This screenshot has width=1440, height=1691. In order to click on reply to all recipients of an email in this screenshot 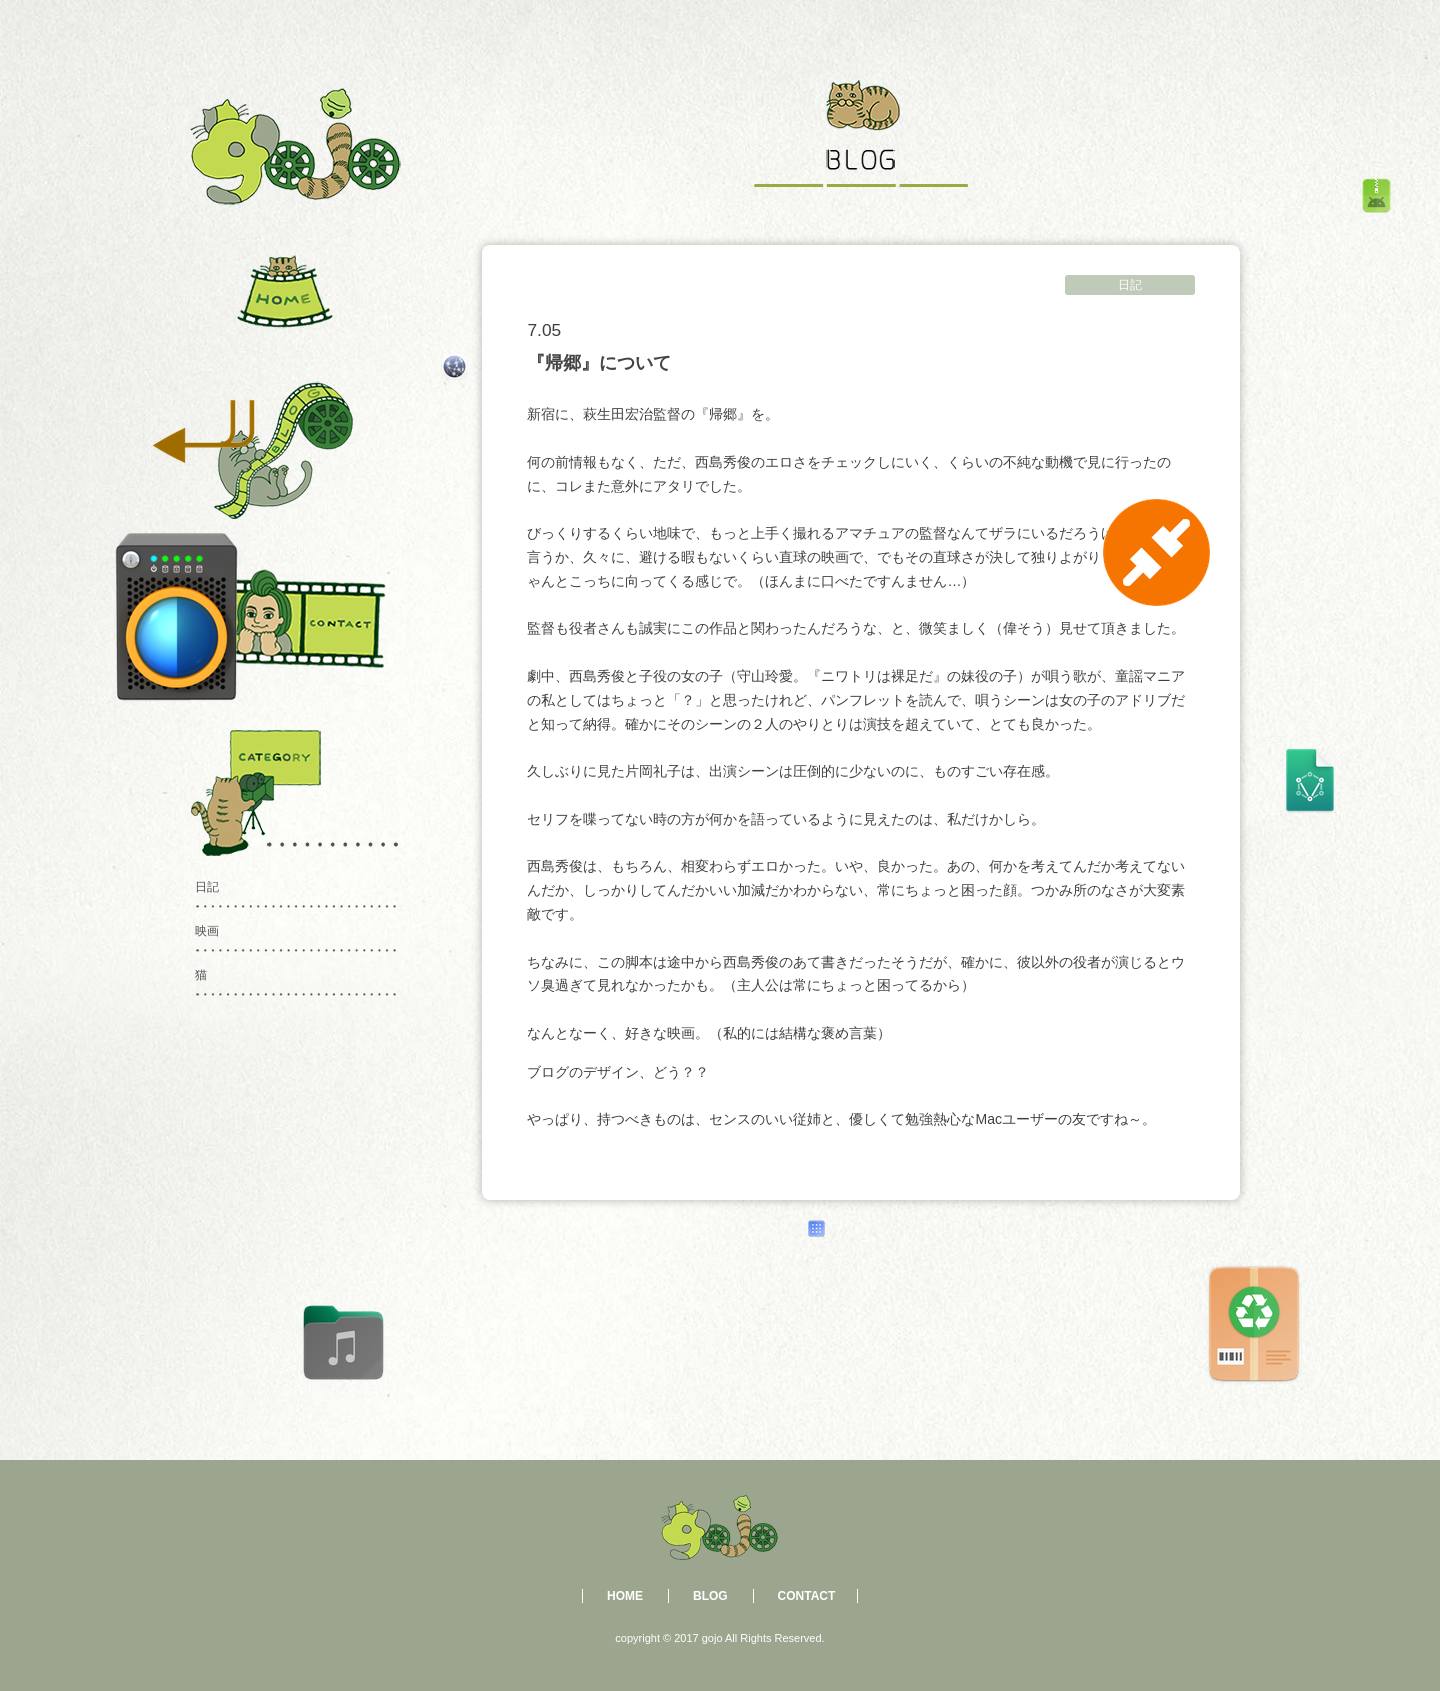, I will do `click(202, 431)`.